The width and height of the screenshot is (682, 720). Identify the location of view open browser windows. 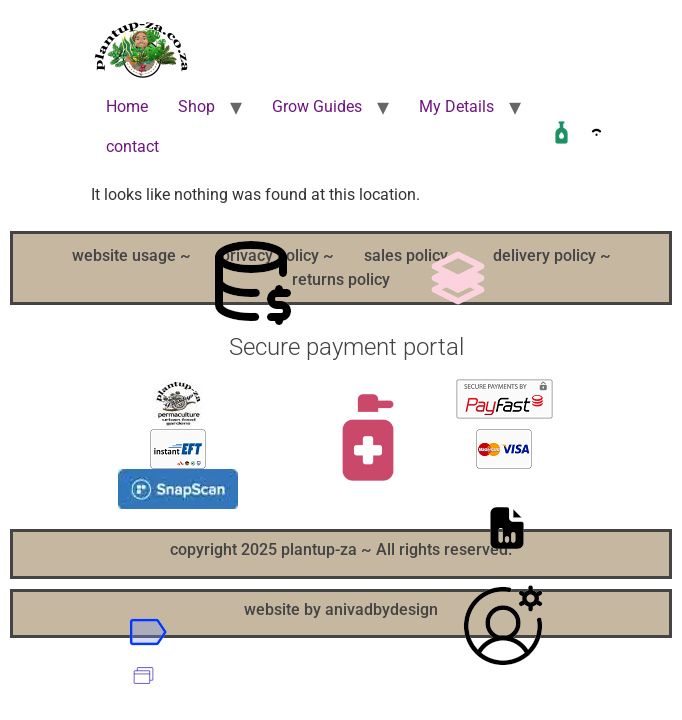
(143, 675).